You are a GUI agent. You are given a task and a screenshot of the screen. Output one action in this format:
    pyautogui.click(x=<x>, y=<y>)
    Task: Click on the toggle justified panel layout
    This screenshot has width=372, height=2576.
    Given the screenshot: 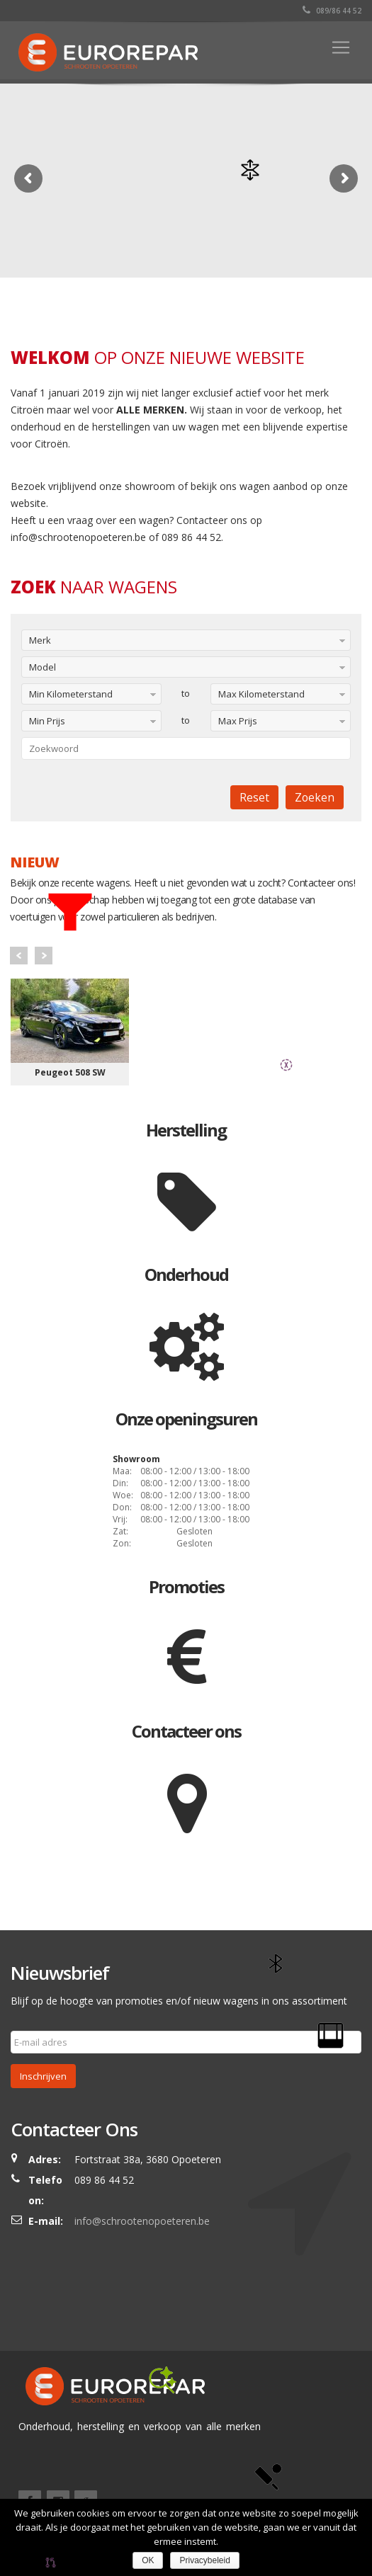 What is the action you would take?
    pyautogui.click(x=330, y=2035)
    